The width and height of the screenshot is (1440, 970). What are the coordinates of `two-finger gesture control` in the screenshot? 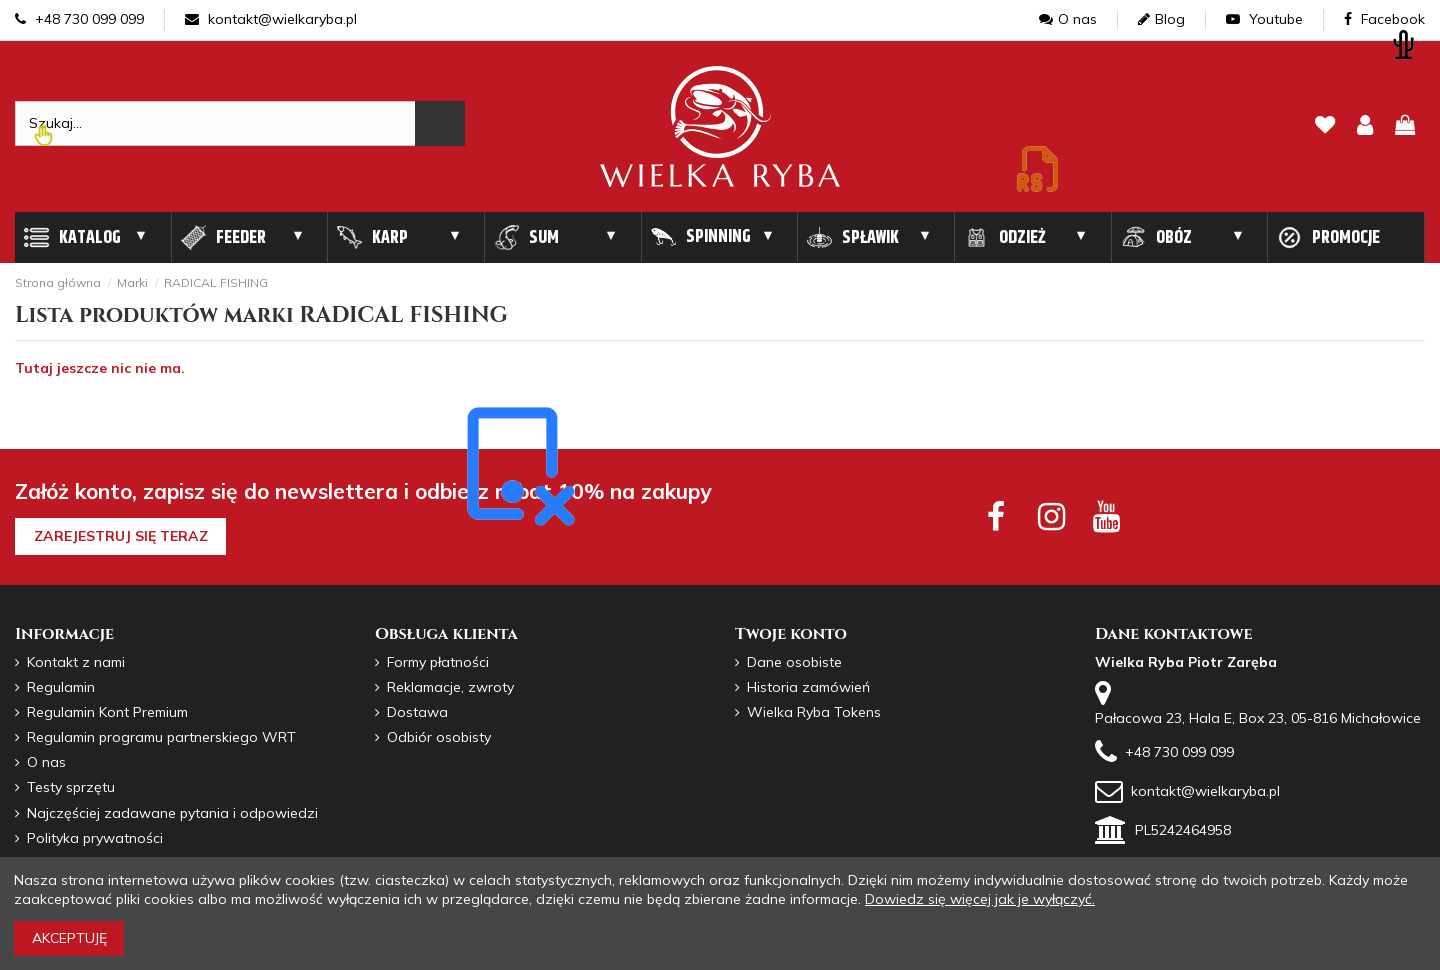 It's located at (43, 135).